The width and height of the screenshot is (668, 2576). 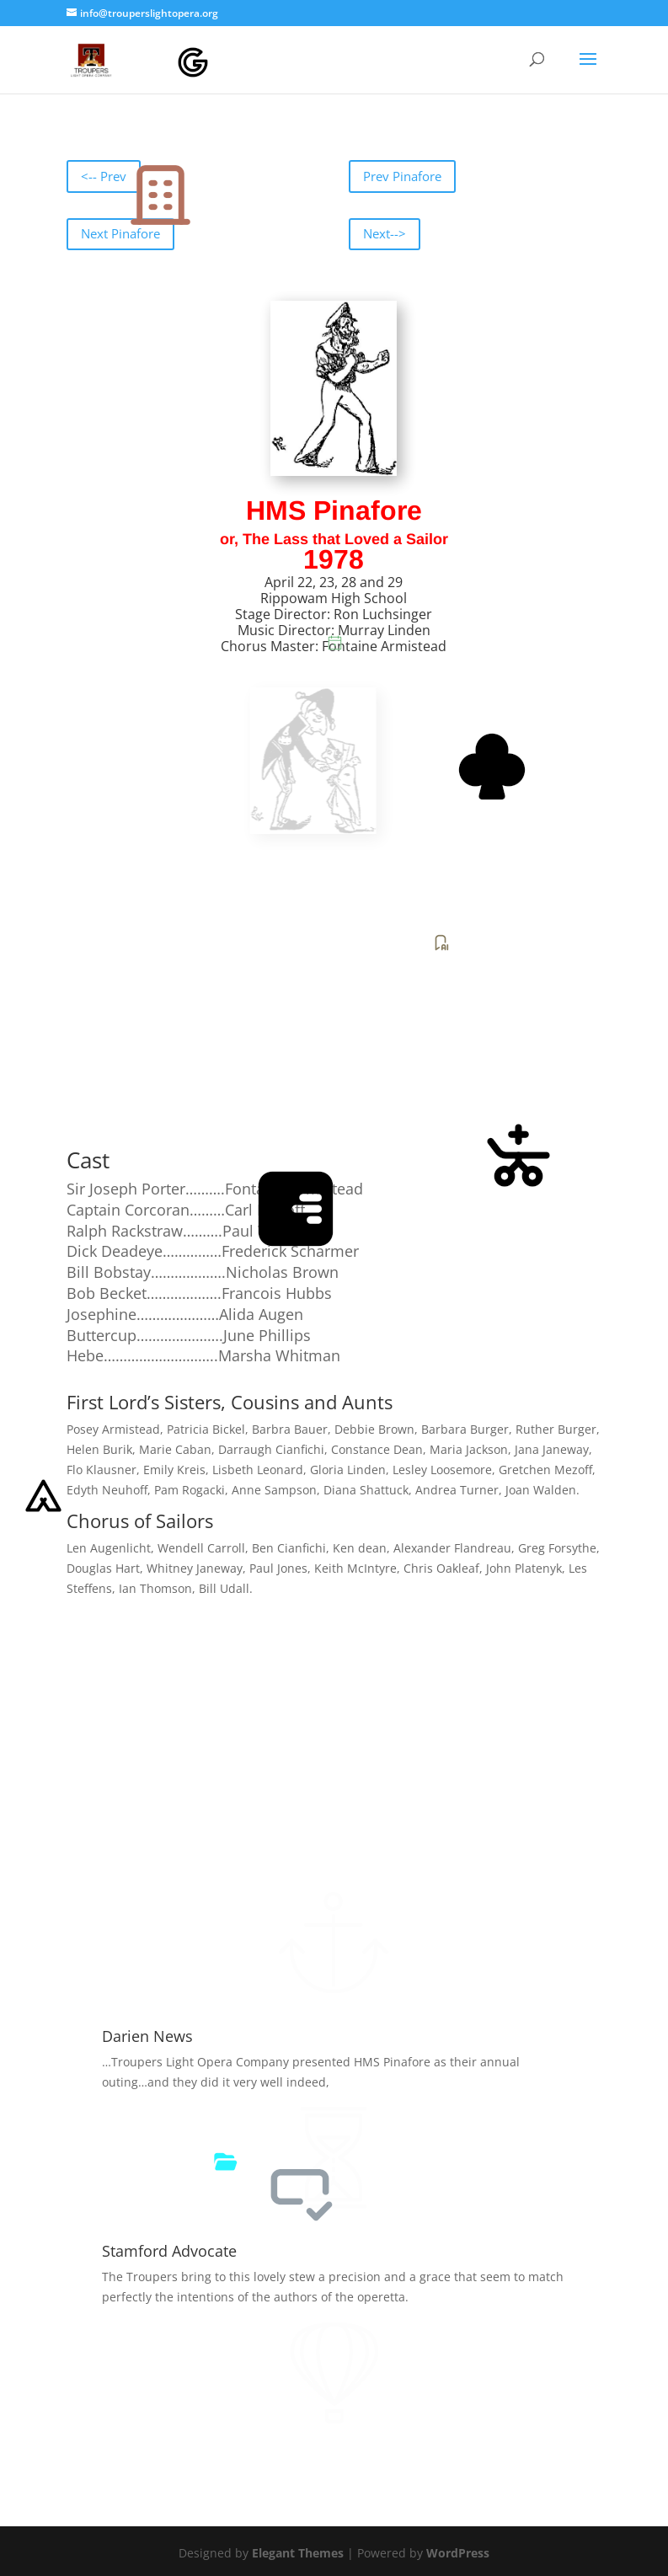 I want to click on sign in with Google, so click(x=193, y=62).